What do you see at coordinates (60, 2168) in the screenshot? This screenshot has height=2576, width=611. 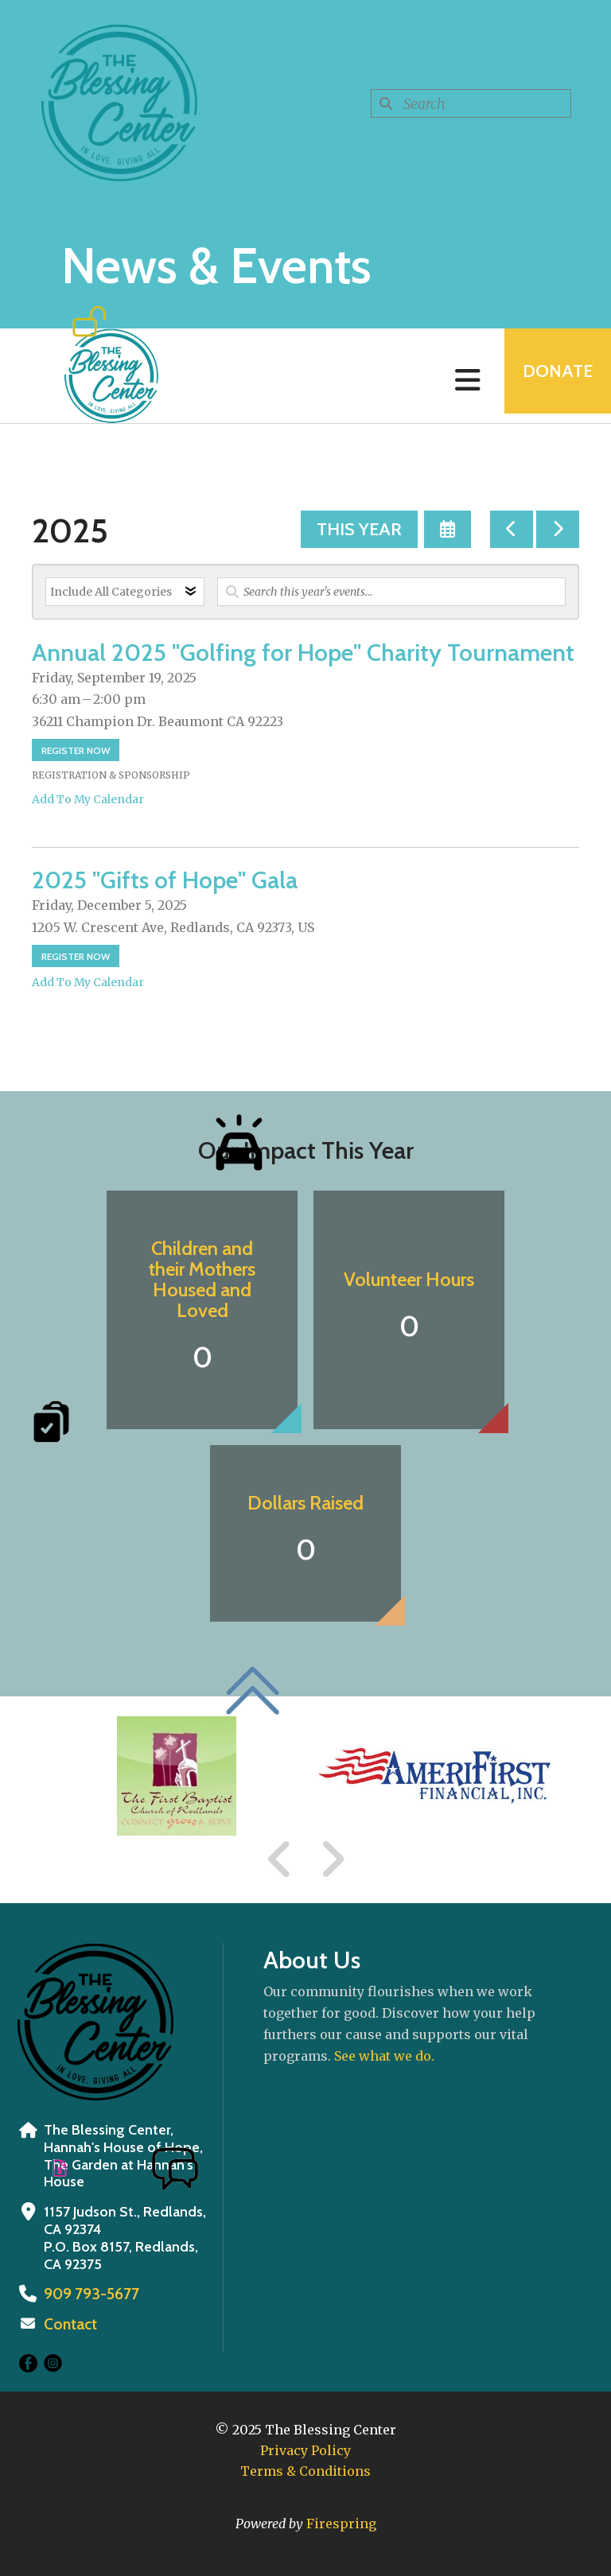 I see `view financial document or invoice` at bounding box center [60, 2168].